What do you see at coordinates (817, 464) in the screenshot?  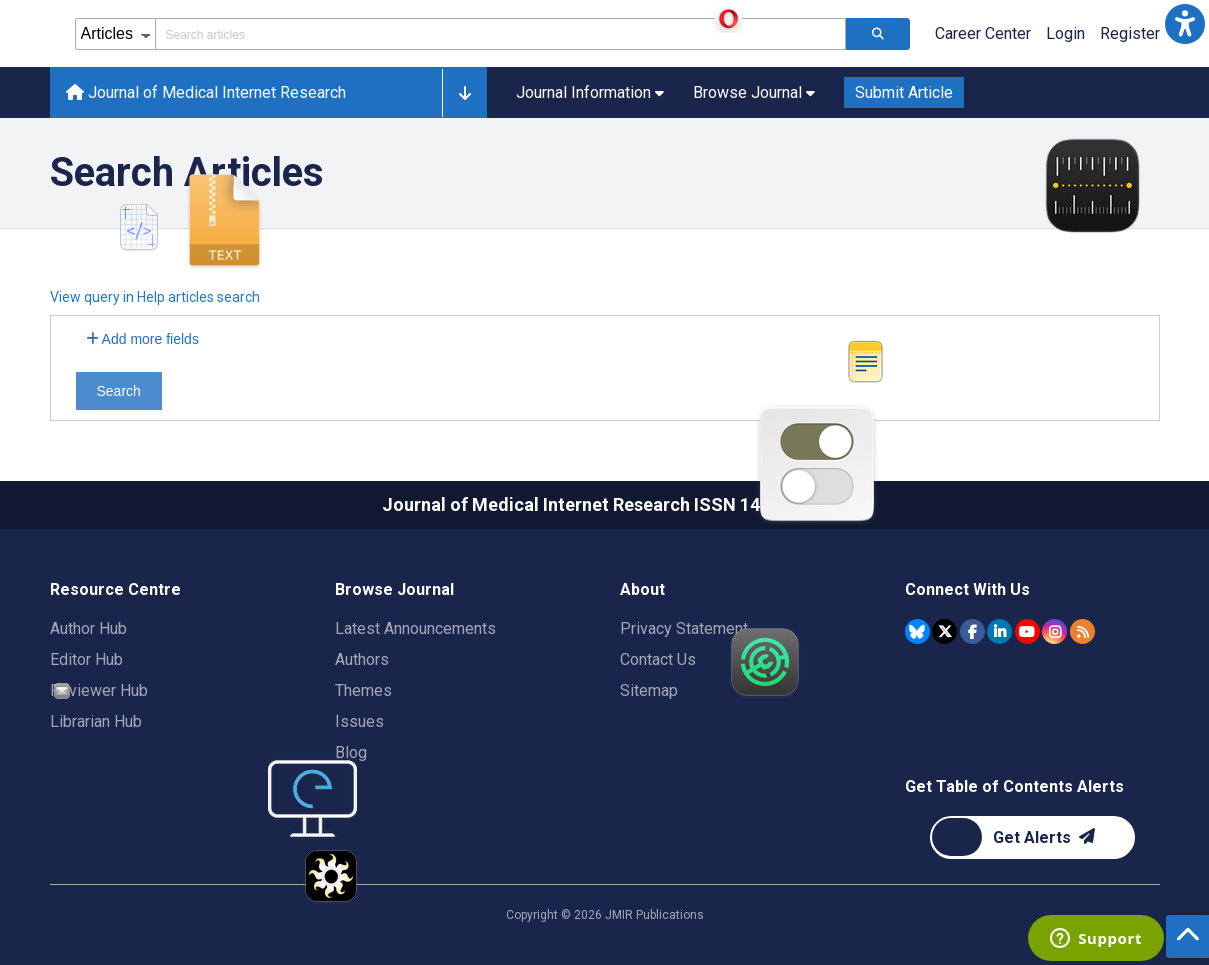 I see `open unity tweak tool to customize desktop settings` at bounding box center [817, 464].